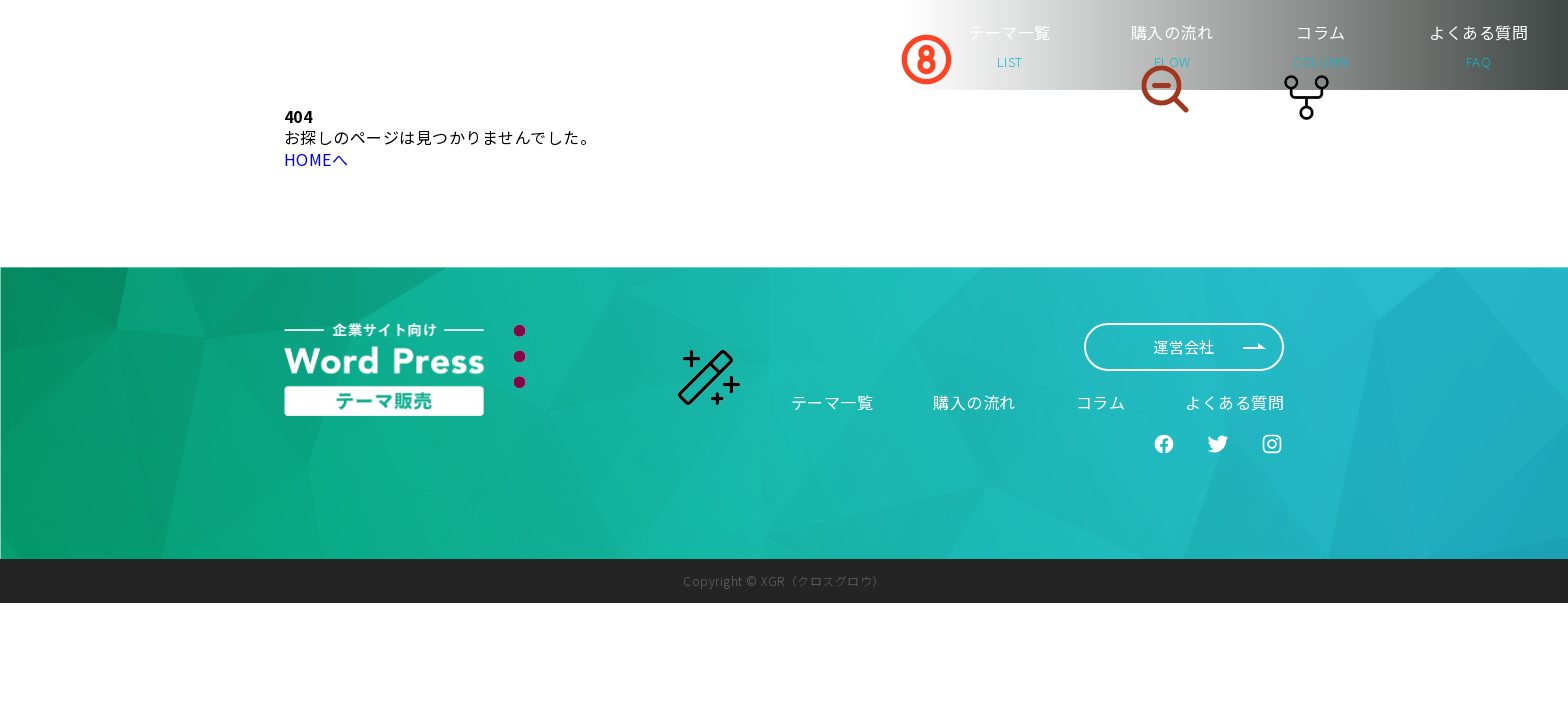 This screenshot has width=1568, height=720. Describe the element at coordinates (1306, 97) in the screenshot. I see `fork a repository or branch` at that location.